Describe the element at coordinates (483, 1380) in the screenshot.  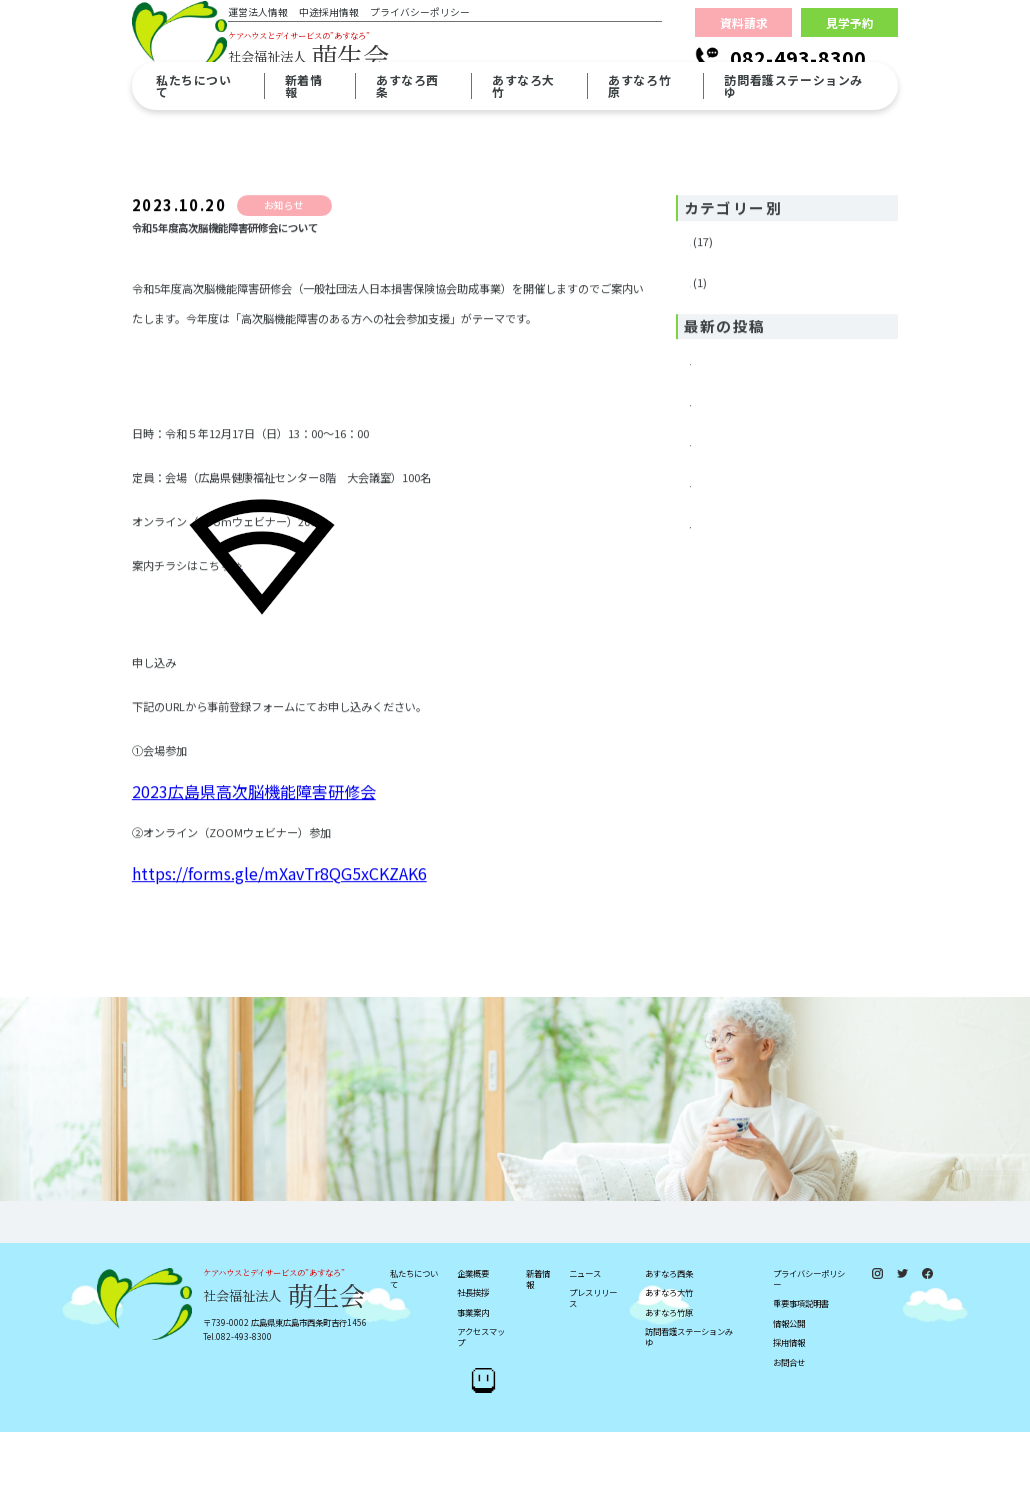
I see `open aseprite pixel art editor` at that location.